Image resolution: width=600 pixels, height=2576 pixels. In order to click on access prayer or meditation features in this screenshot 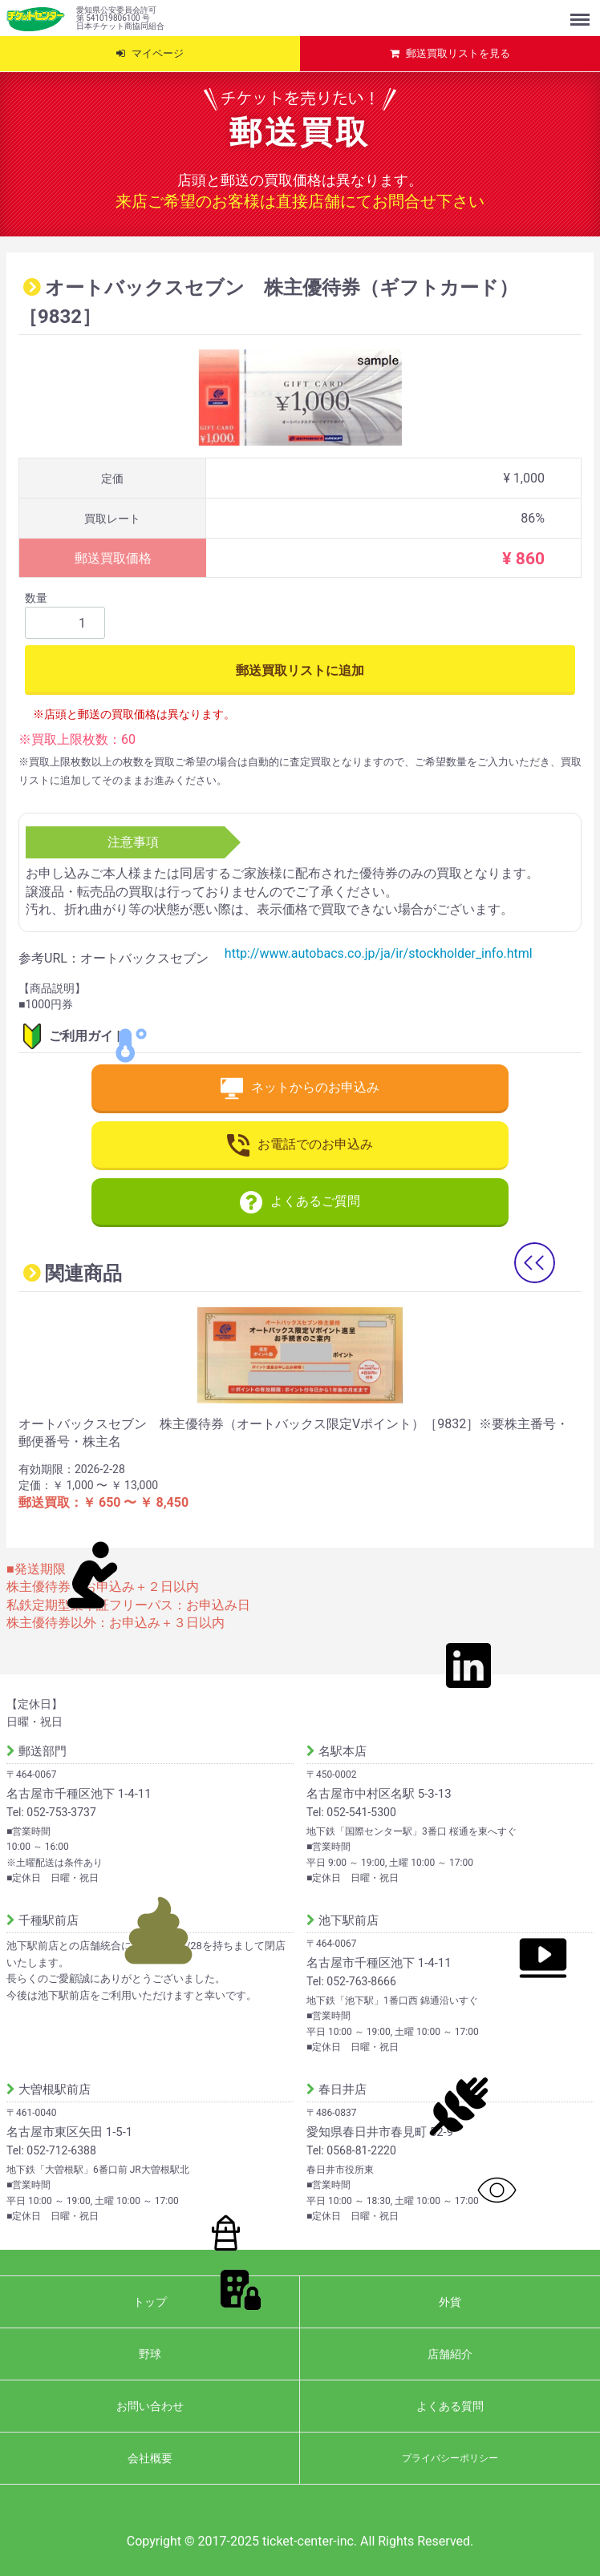, I will do `click(92, 1575)`.